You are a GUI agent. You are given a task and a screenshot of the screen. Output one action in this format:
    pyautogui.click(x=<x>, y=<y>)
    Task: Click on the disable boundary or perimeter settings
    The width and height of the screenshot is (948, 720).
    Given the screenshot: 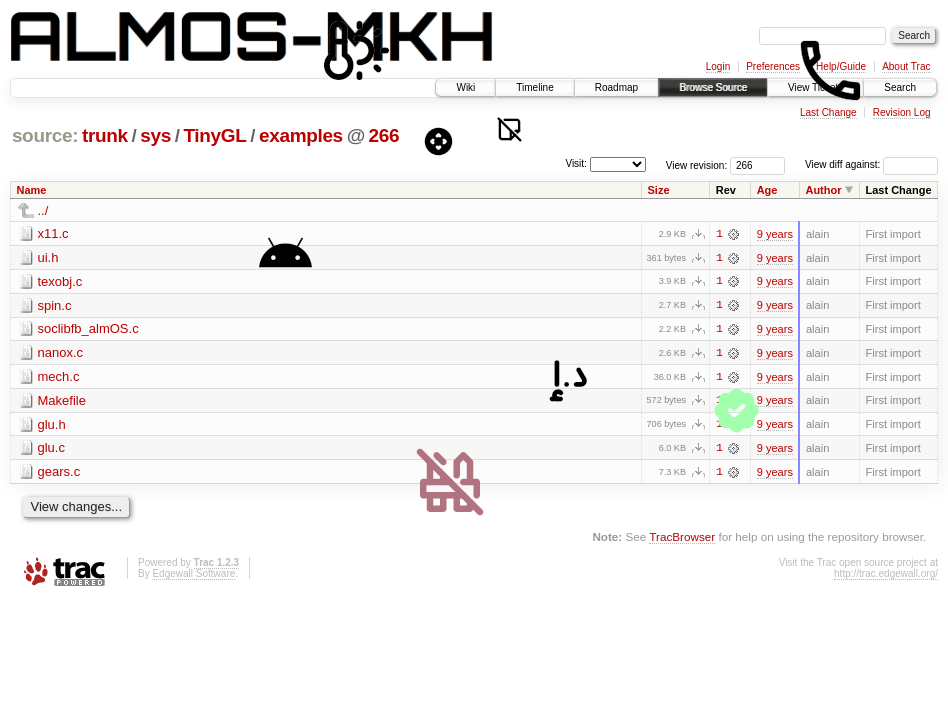 What is the action you would take?
    pyautogui.click(x=450, y=482)
    